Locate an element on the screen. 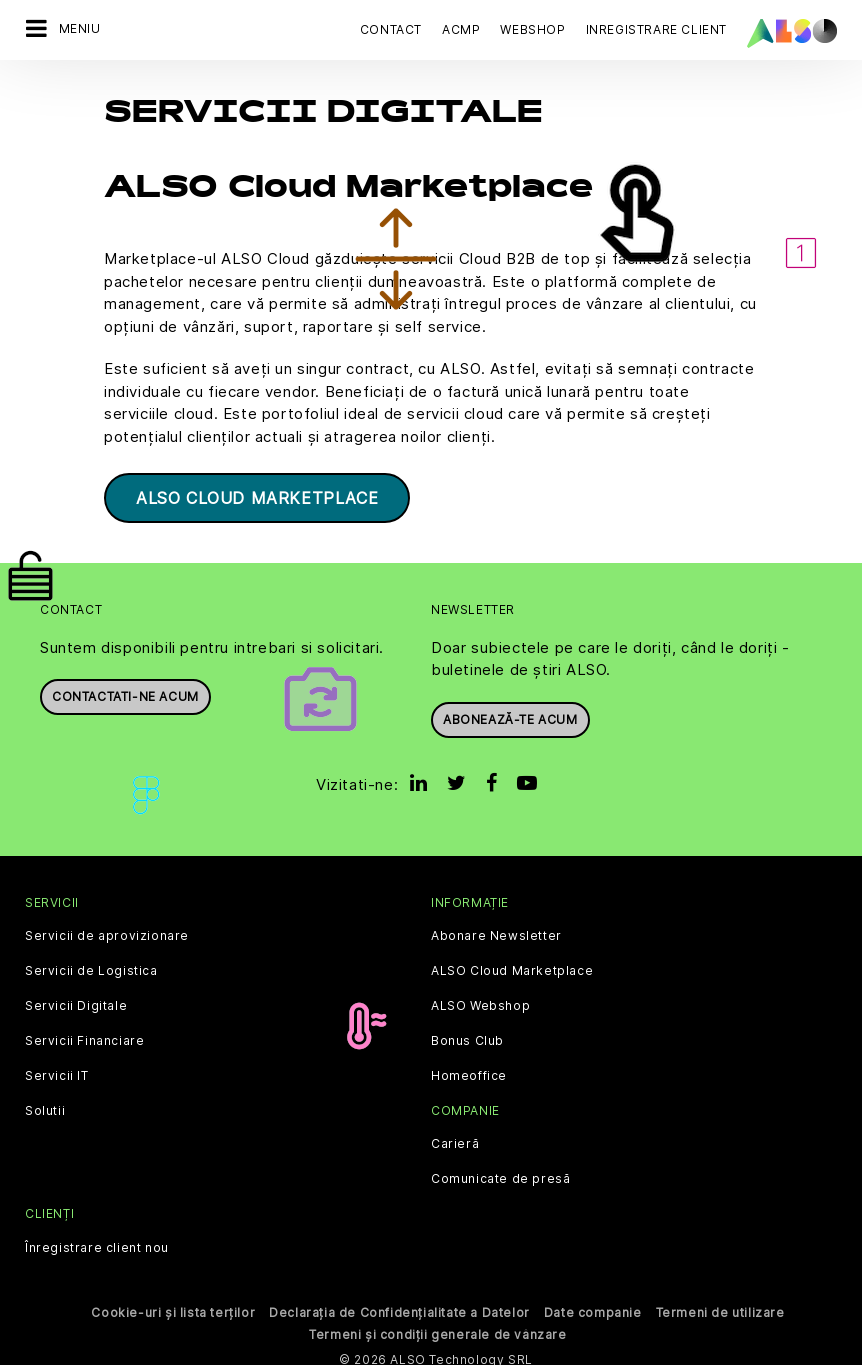  indicates high temperature or heat warning is located at coordinates (363, 1026).